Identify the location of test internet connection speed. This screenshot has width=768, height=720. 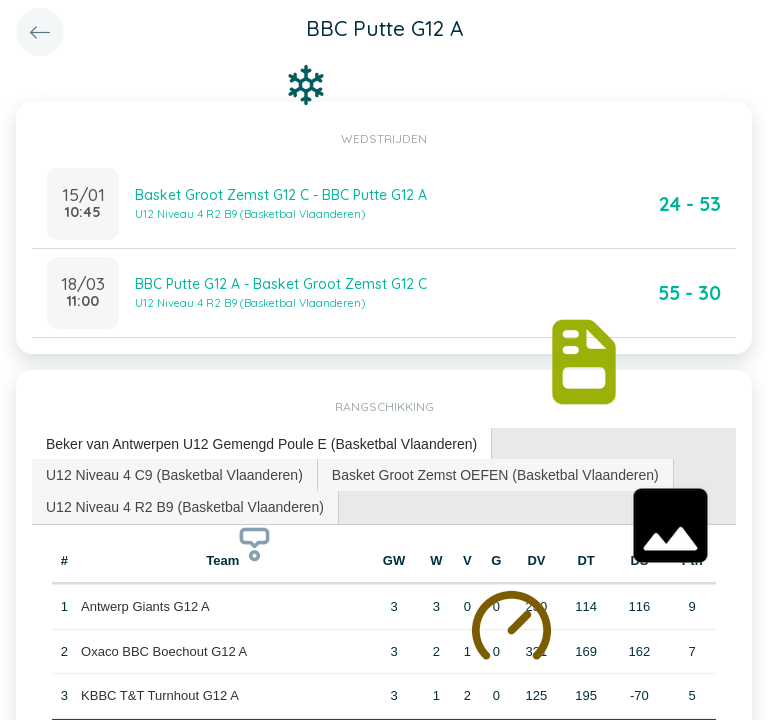
(511, 626).